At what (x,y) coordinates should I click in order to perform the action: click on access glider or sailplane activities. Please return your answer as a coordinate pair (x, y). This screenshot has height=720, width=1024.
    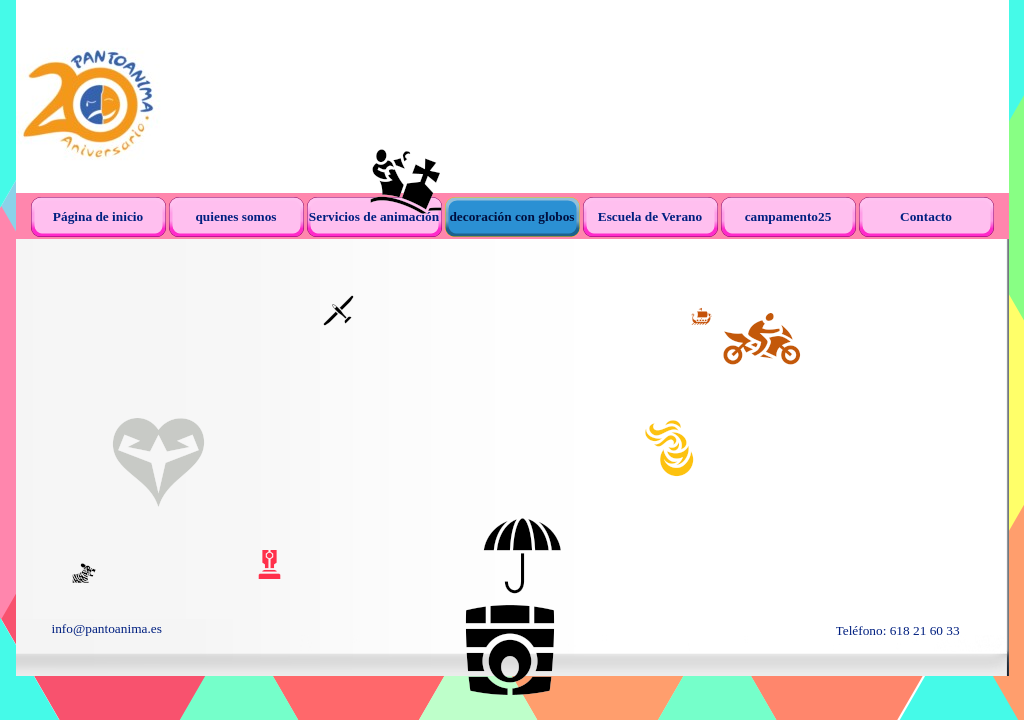
    Looking at the image, I should click on (338, 310).